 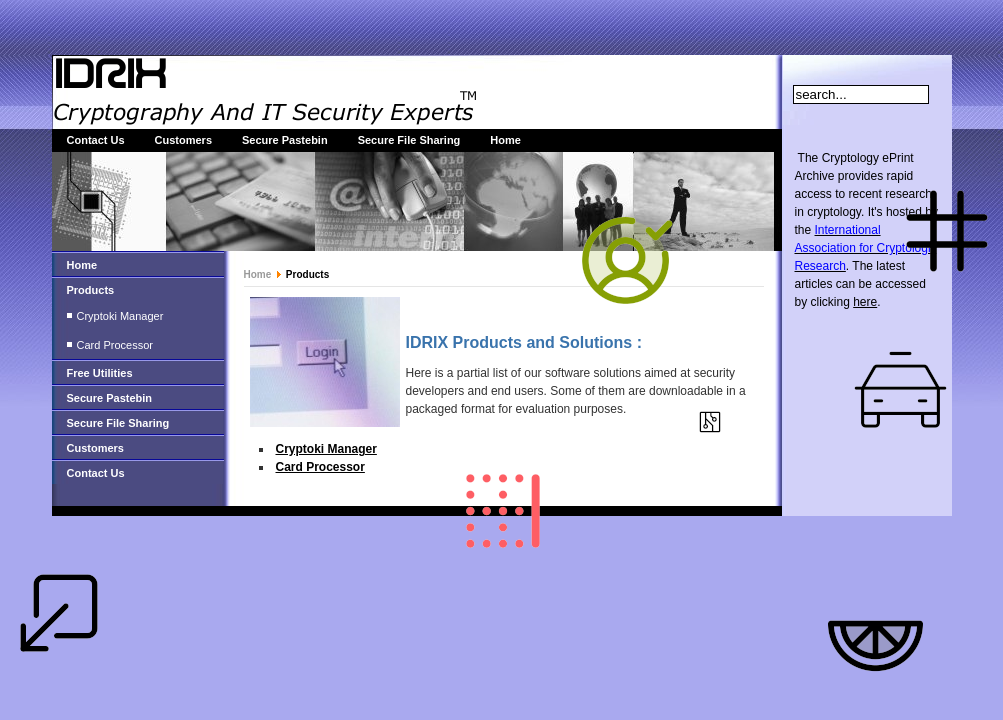 What do you see at coordinates (710, 422) in the screenshot?
I see `access hardware or circuit settings` at bounding box center [710, 422].